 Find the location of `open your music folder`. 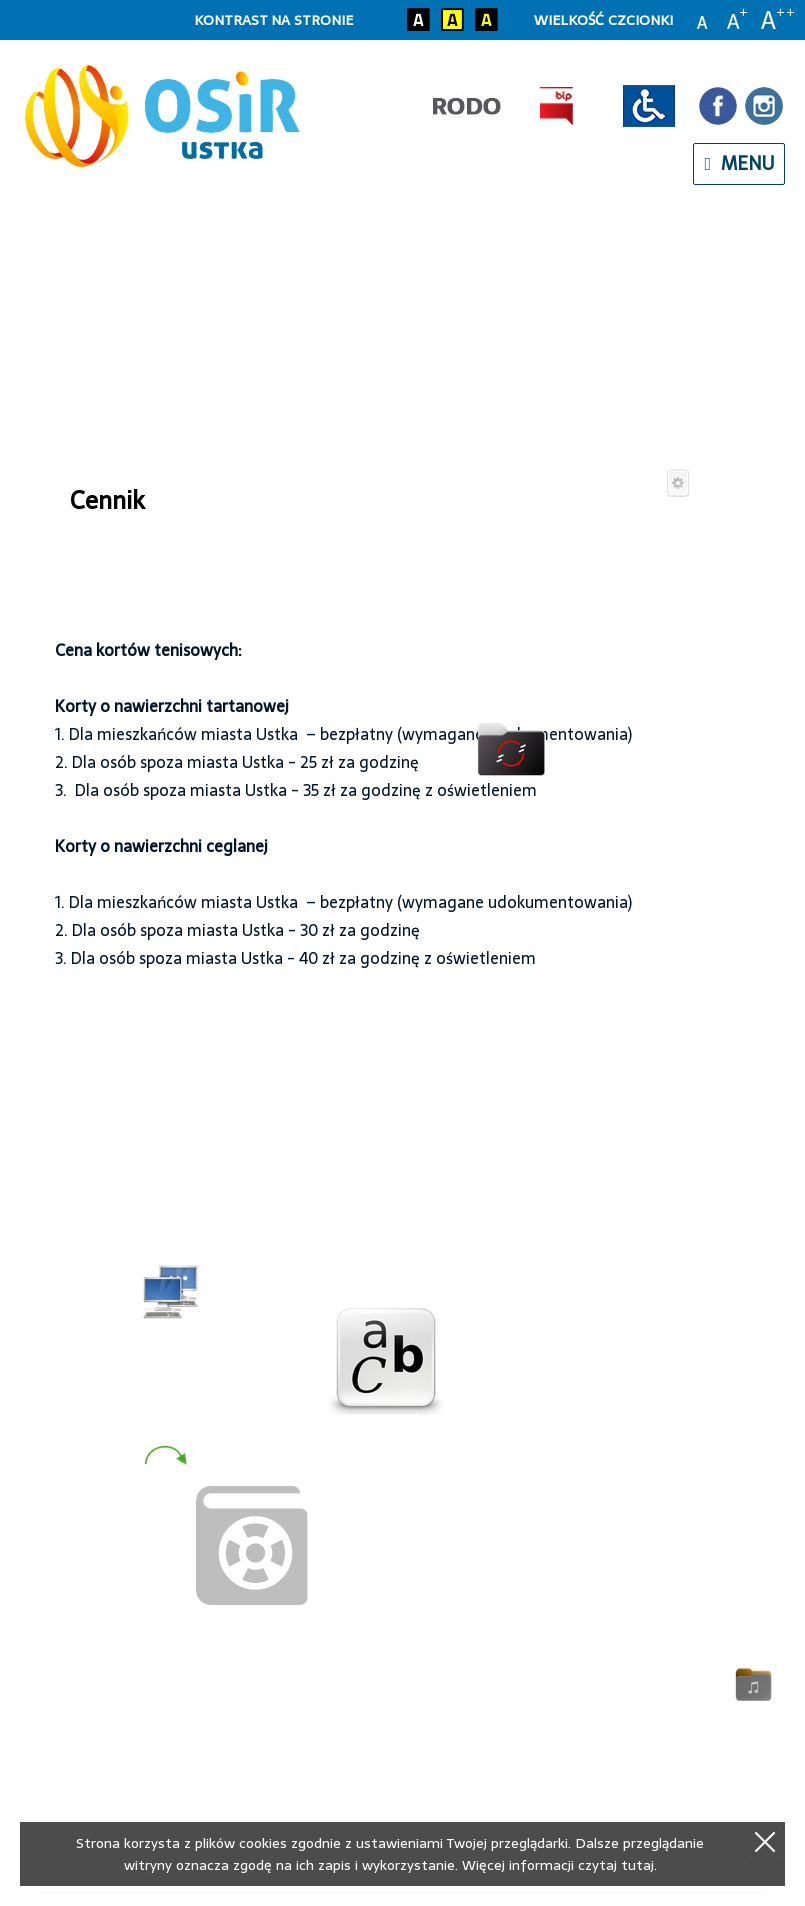

open your music folder is located at coordinates (753, 1684).